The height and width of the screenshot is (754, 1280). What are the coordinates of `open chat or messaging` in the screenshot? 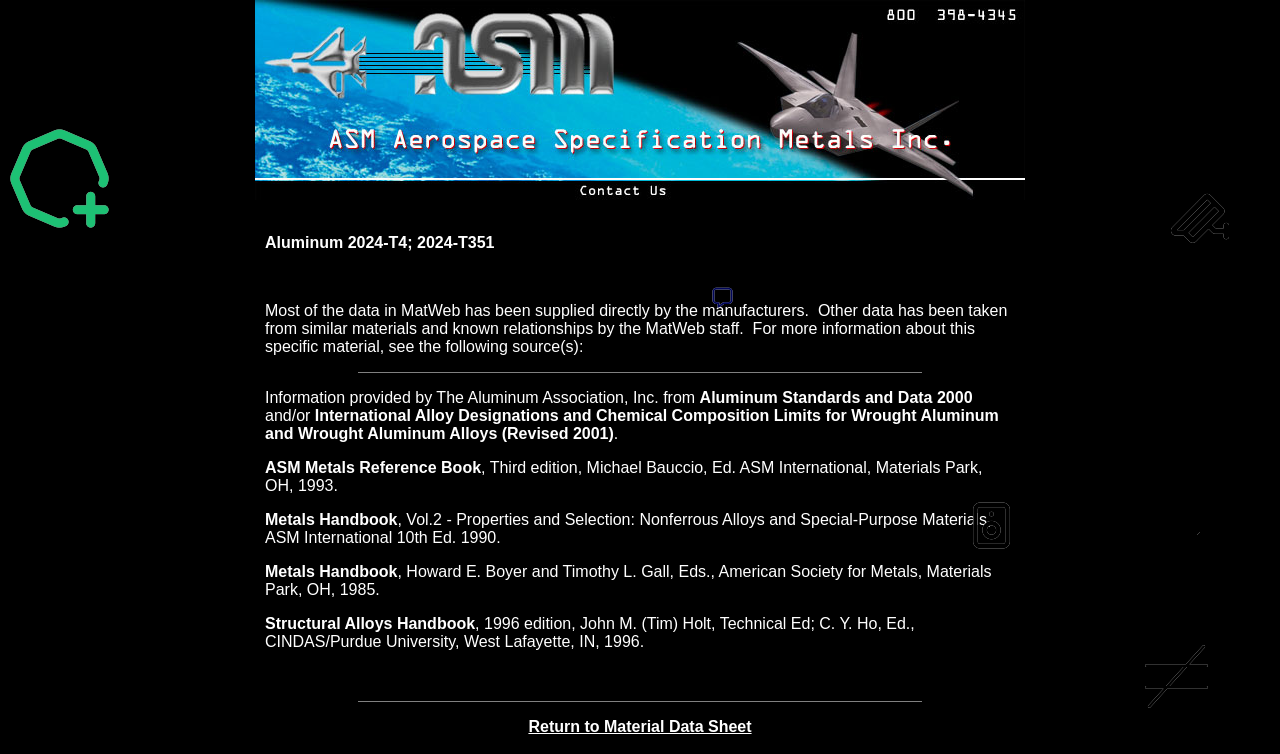 It's located at (1206, 526).